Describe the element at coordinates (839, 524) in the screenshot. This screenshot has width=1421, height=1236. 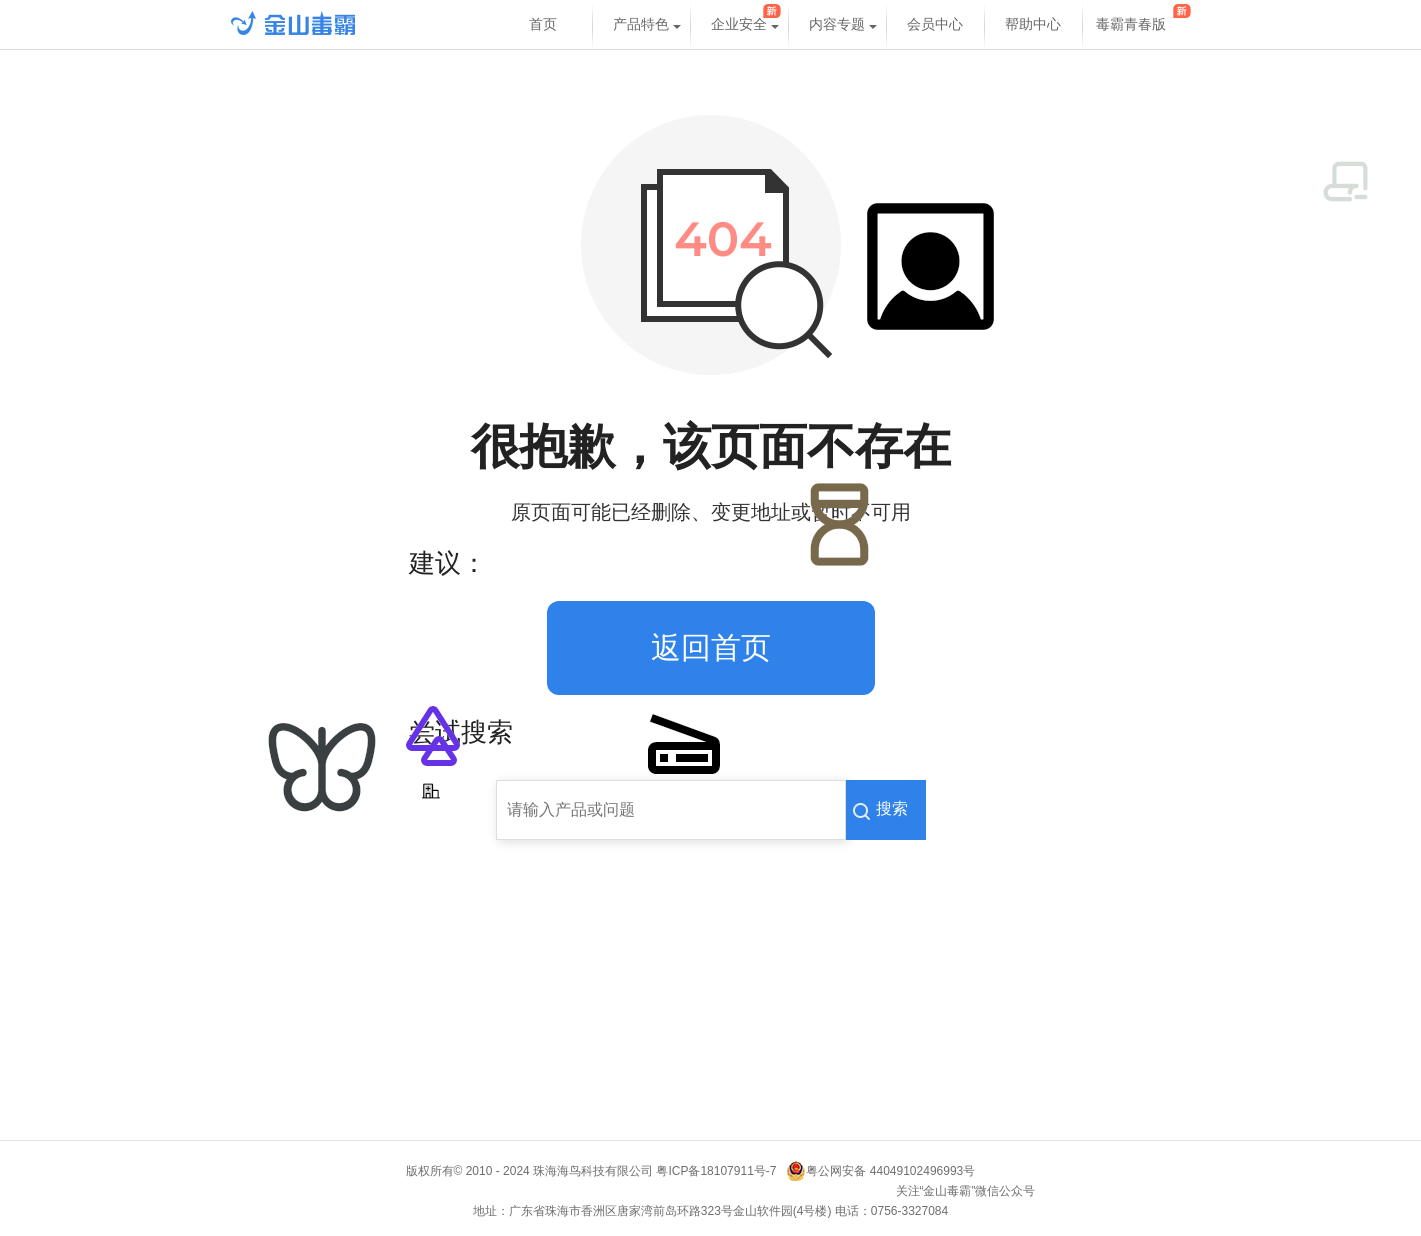
I see `indicates a process just started with most time remaining` at that location.